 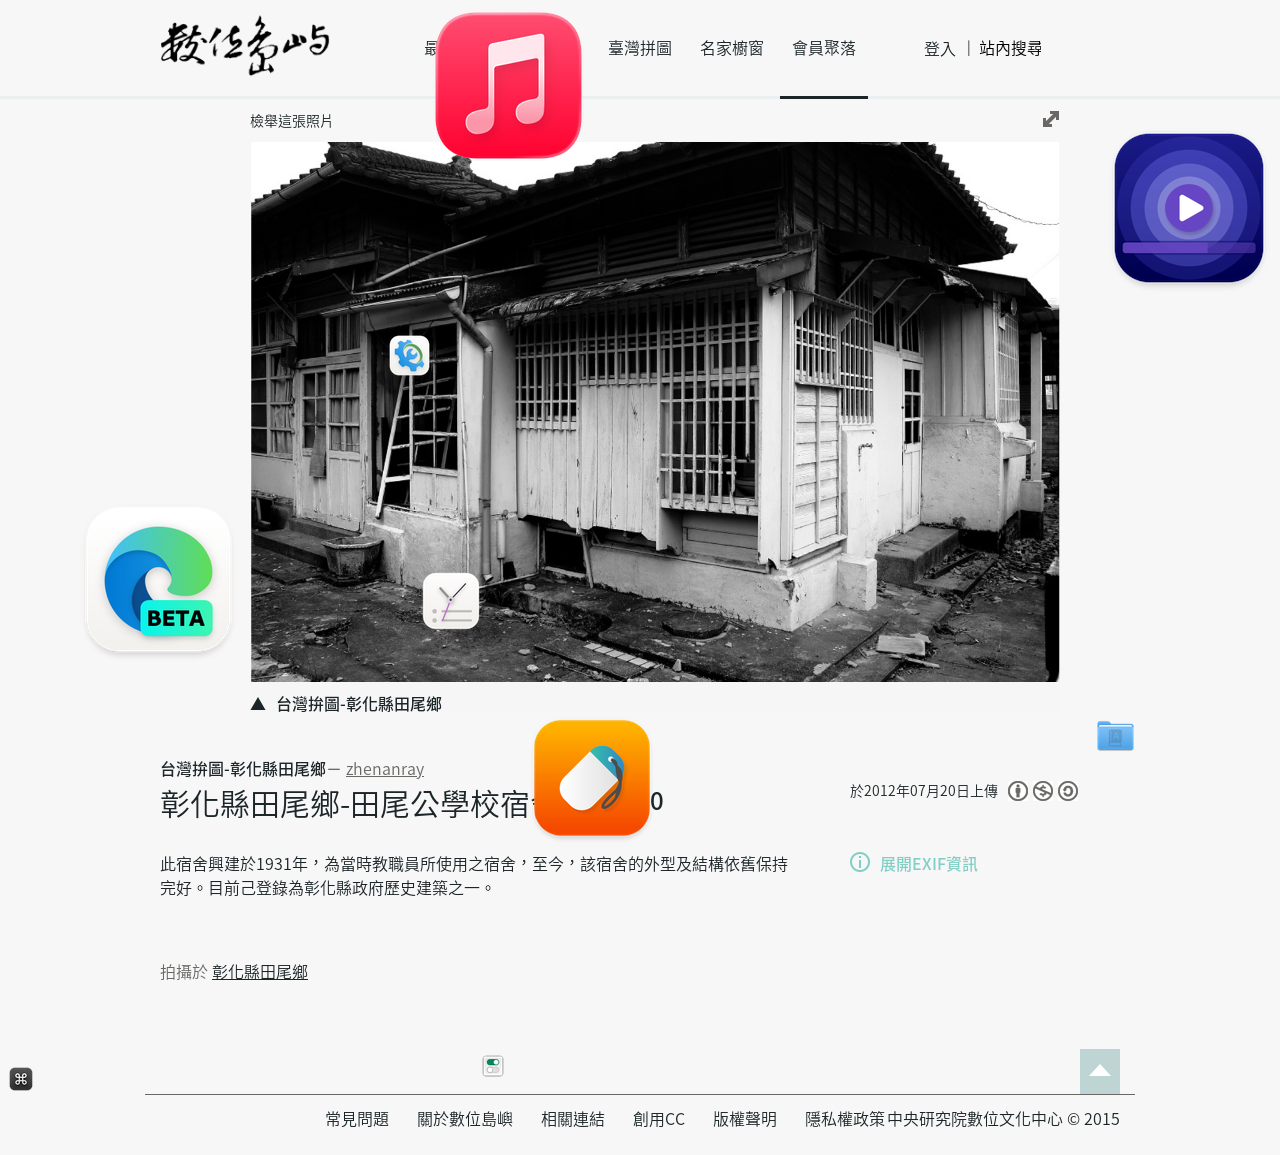 What do you see at coordinates (508, 85) in the screenshot?
I see `open the gnome music app` at bounding box center [508, 85].